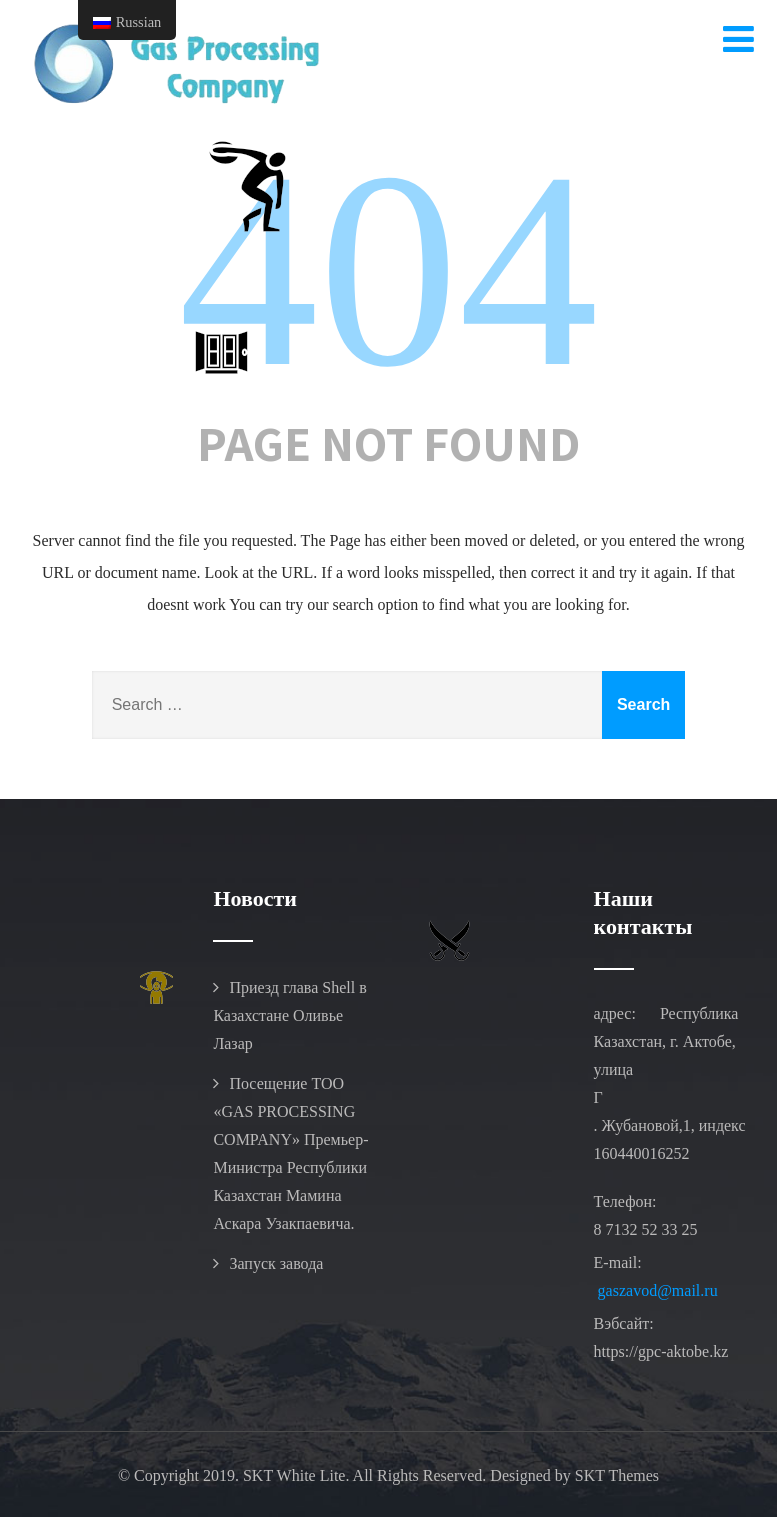 The image size is (777, 1517). Describe the element at coordinates (221, 352) in the screenshot. I see `open a new window or panel` at that location.